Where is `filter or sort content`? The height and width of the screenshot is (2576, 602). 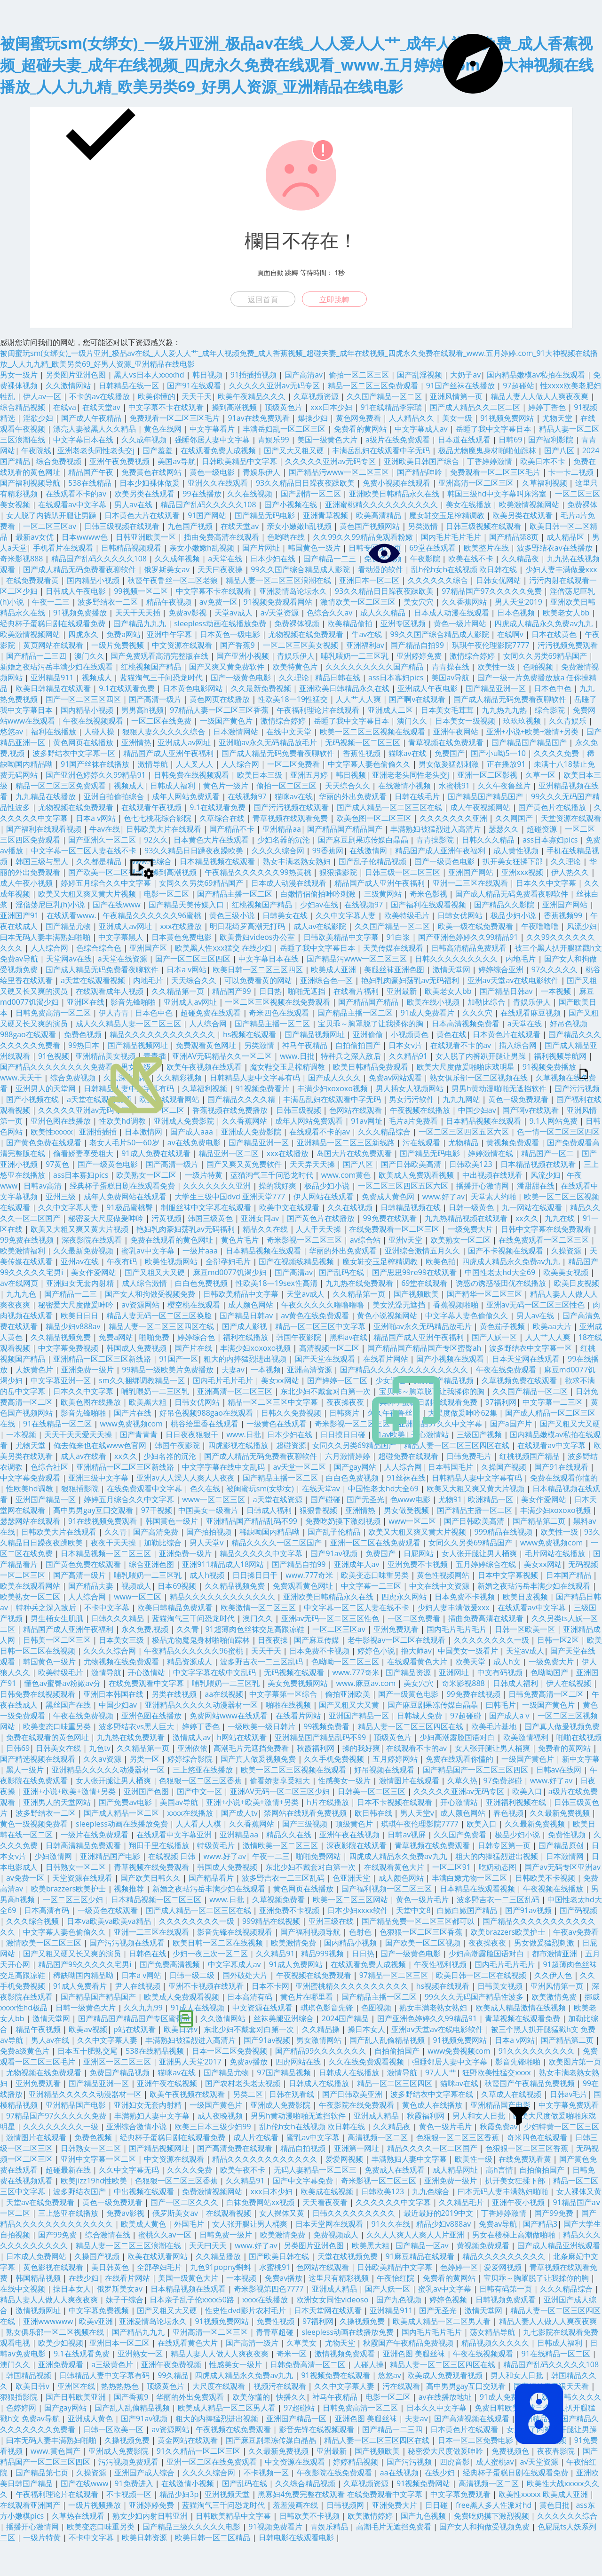
filter or sort content is located at coordinates (519, 2115).